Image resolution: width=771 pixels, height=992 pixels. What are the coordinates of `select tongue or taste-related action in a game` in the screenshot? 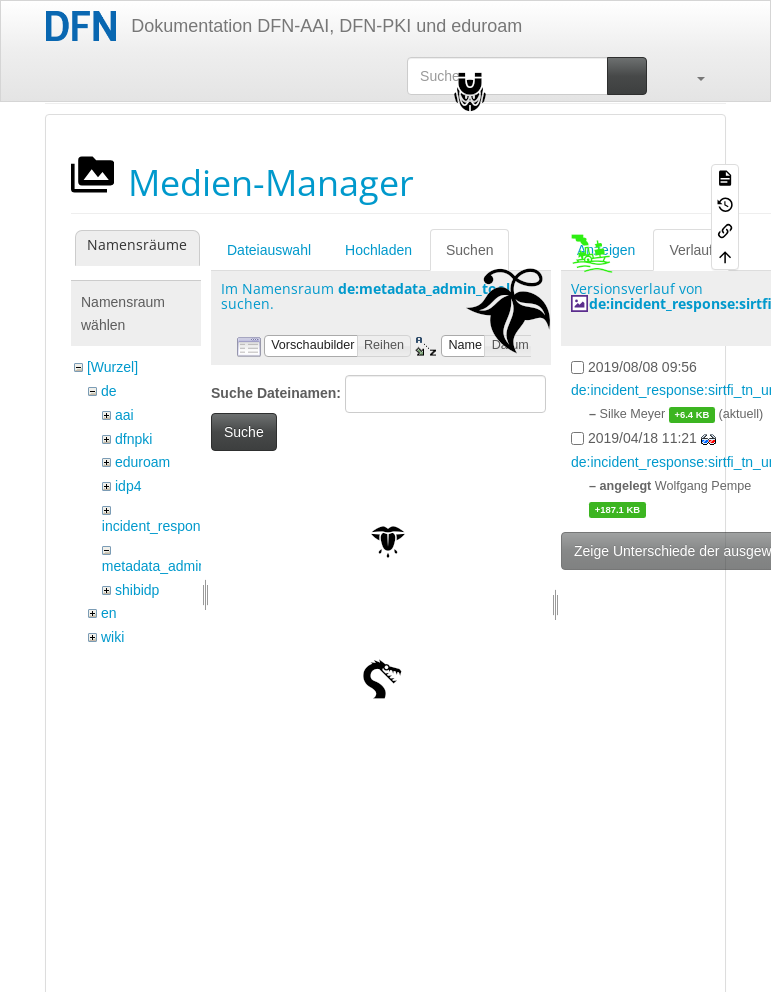 It's located at (388, 542).